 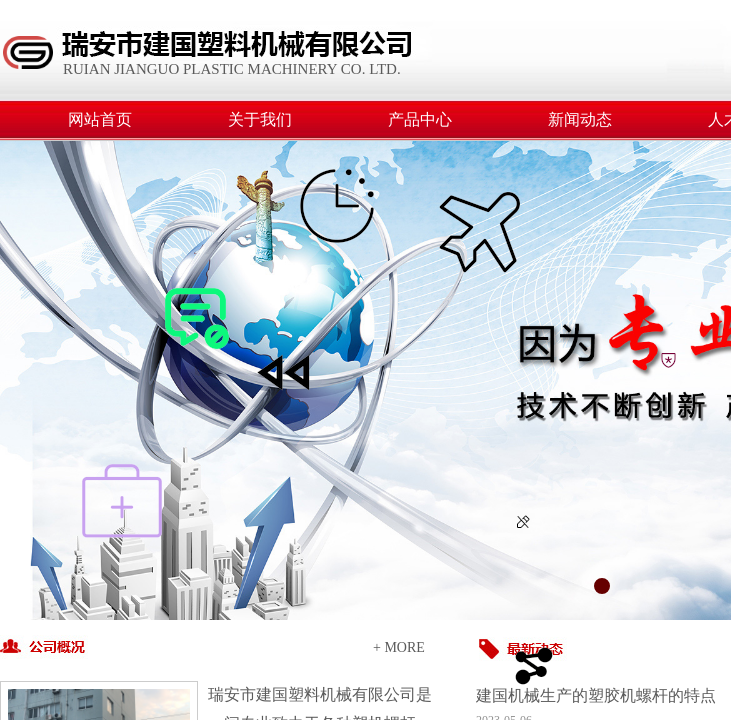 What do you see at coordinates (195, 315) in the screenshot?
I see `cancel or delete a message` at bounding box center [195, 315].